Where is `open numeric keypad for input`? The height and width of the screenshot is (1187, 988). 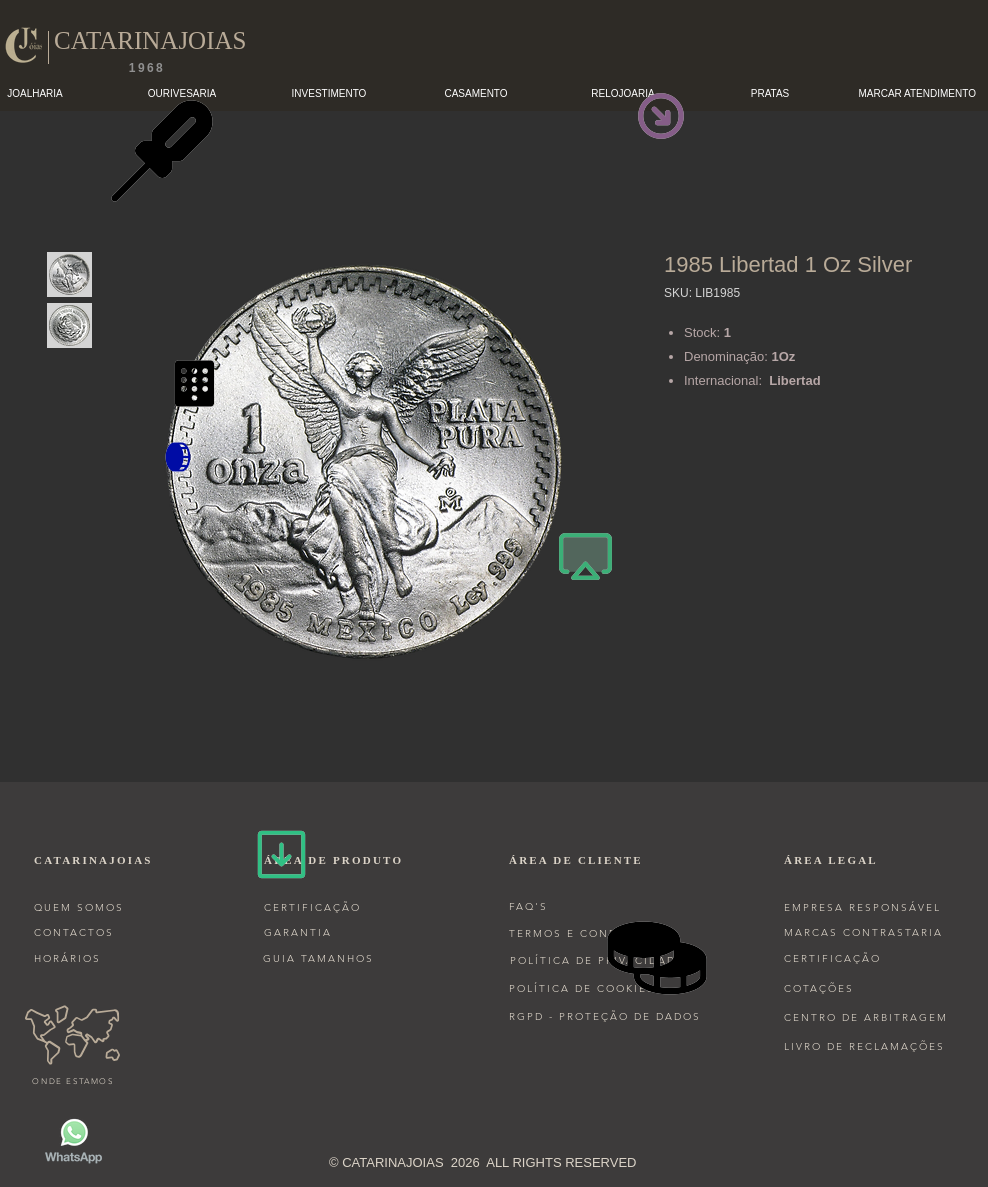 open numeric keypad for input is located at coordinates (194, 383).